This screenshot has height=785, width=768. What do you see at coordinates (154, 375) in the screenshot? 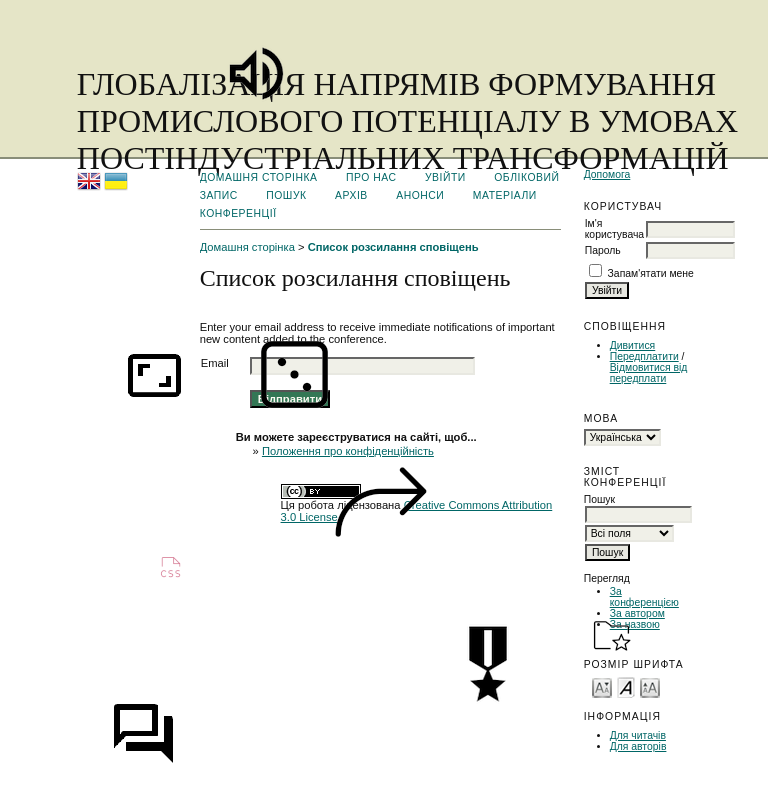
I see `adjust aspect ratio settings` at bounding box center [154, 375].